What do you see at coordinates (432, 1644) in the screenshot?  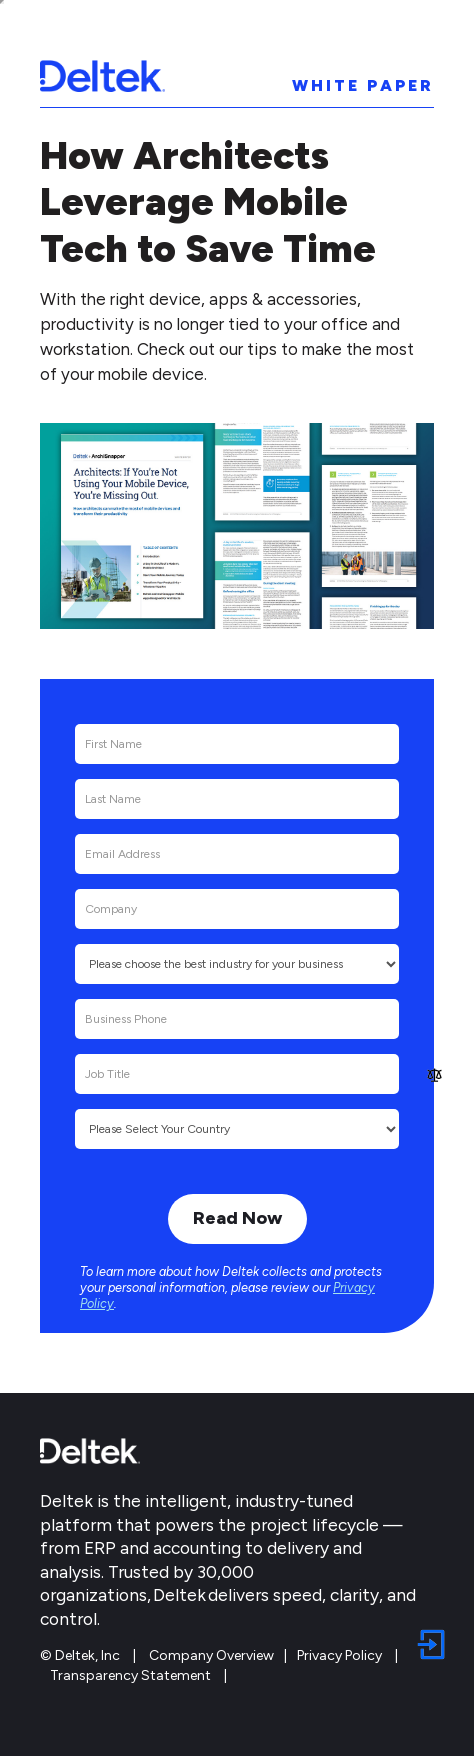 I see `log in to your account` at bounding box center [432, 1644].